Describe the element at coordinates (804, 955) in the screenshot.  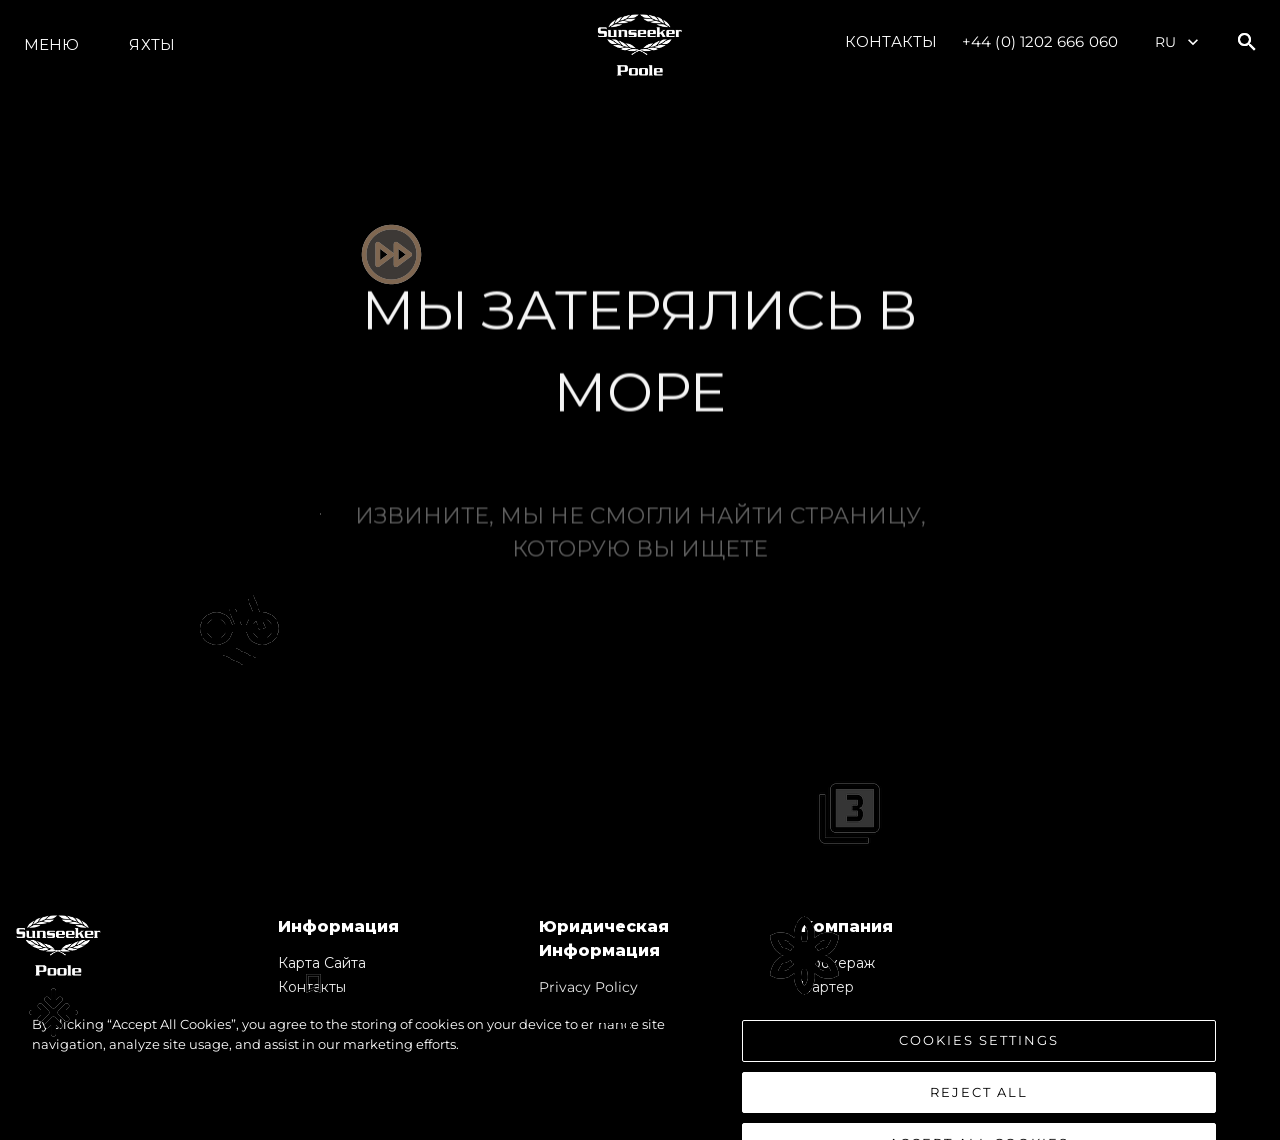
I see `apply a vintage or retro photo filter` at that location.